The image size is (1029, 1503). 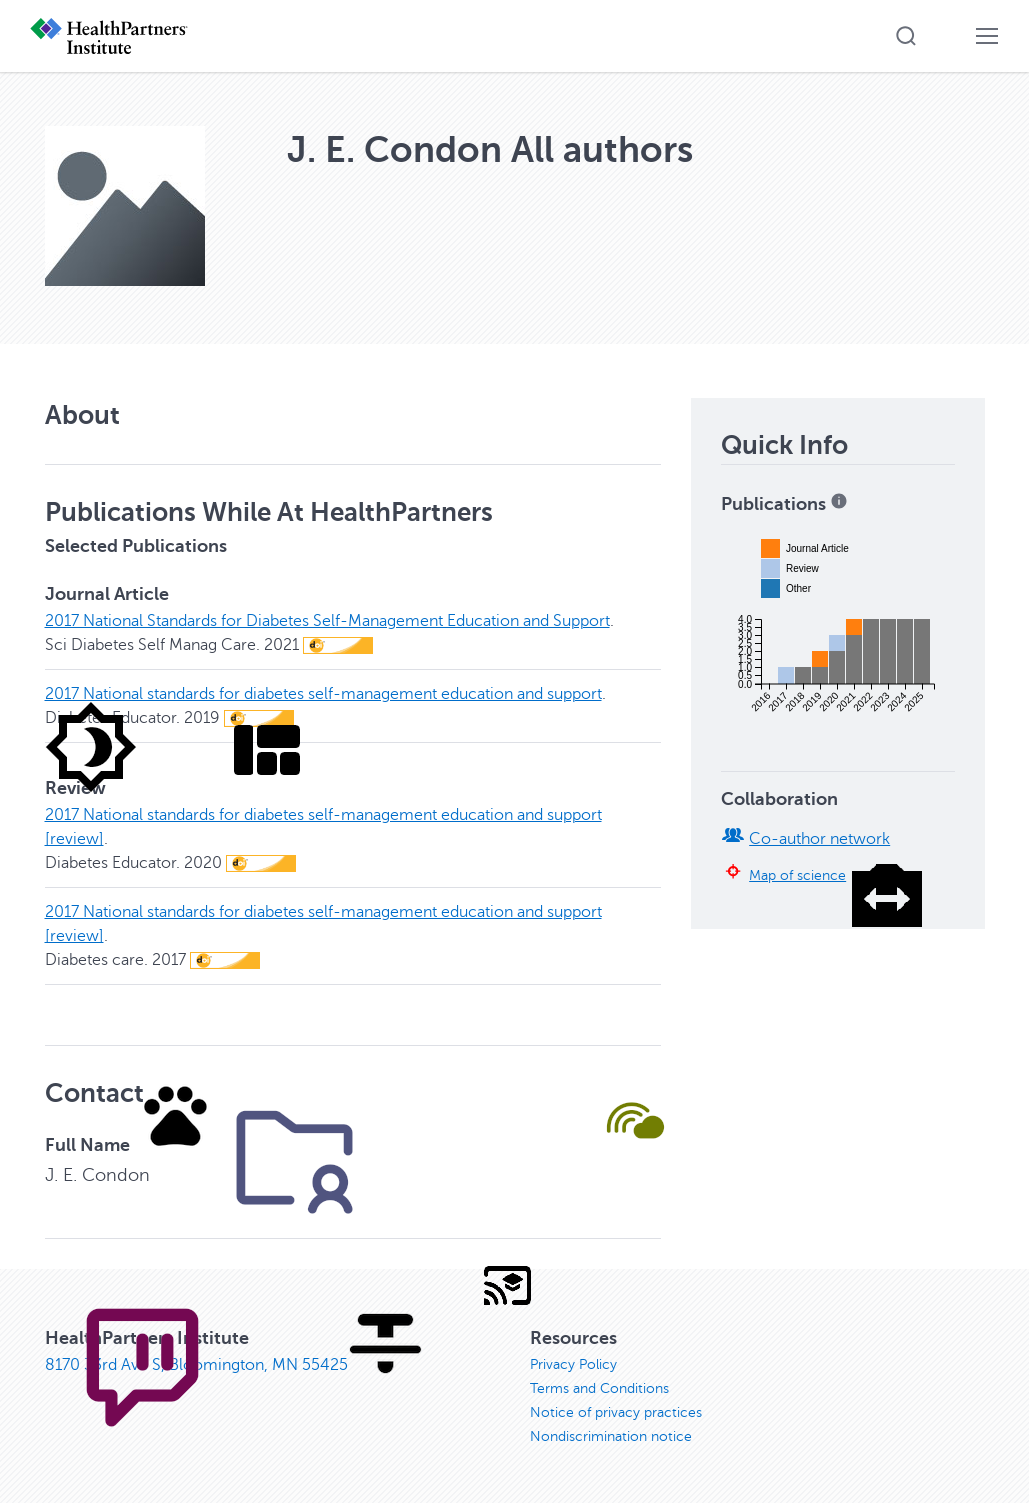 I want to click on view weather forecast, so click(x=635, y=1119).